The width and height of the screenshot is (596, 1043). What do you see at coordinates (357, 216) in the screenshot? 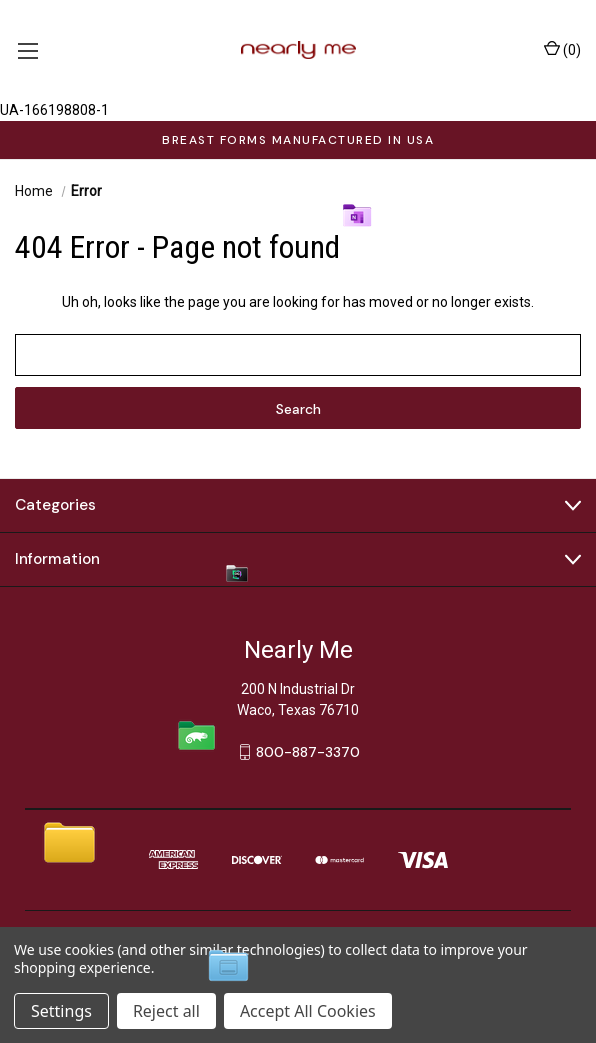
I see `open folder containing Microsoft OneNote files` at bounding box center [357, 216].